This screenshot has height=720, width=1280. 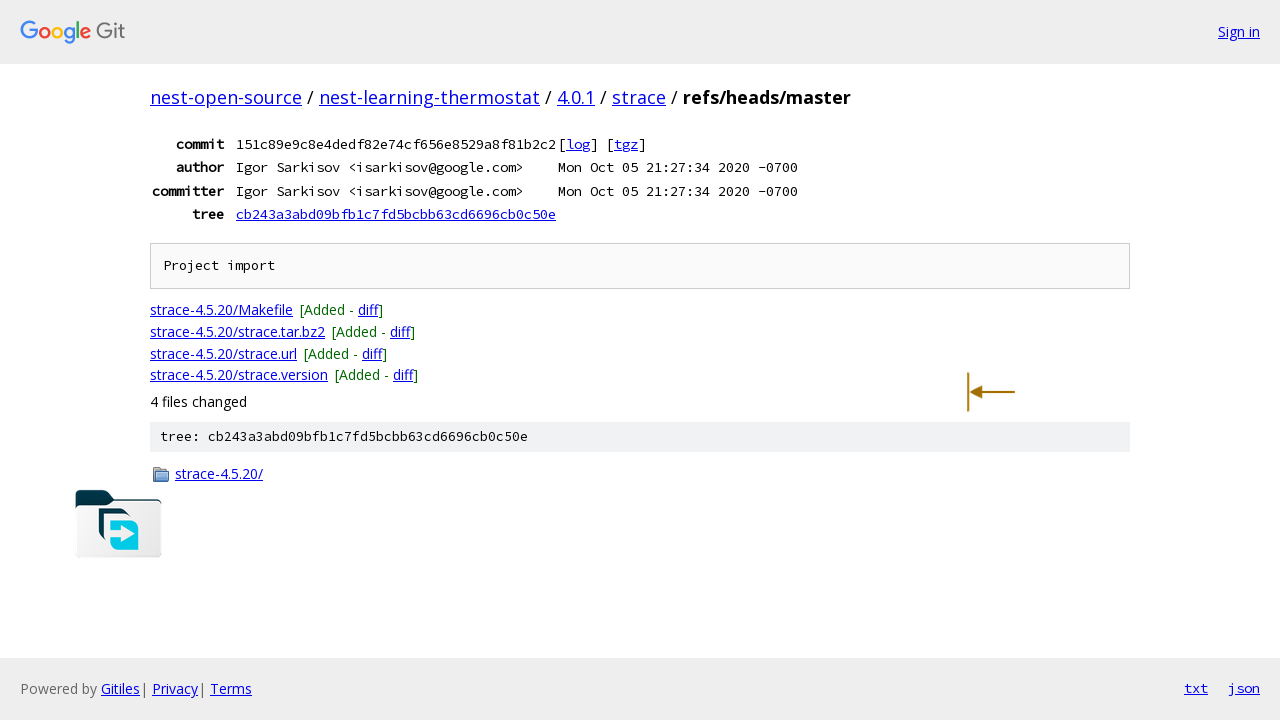 What do you see at coordinates (118, 526) in the screenshot?
I see `open free download manager downloads folder` at bounding box center [118, 526].